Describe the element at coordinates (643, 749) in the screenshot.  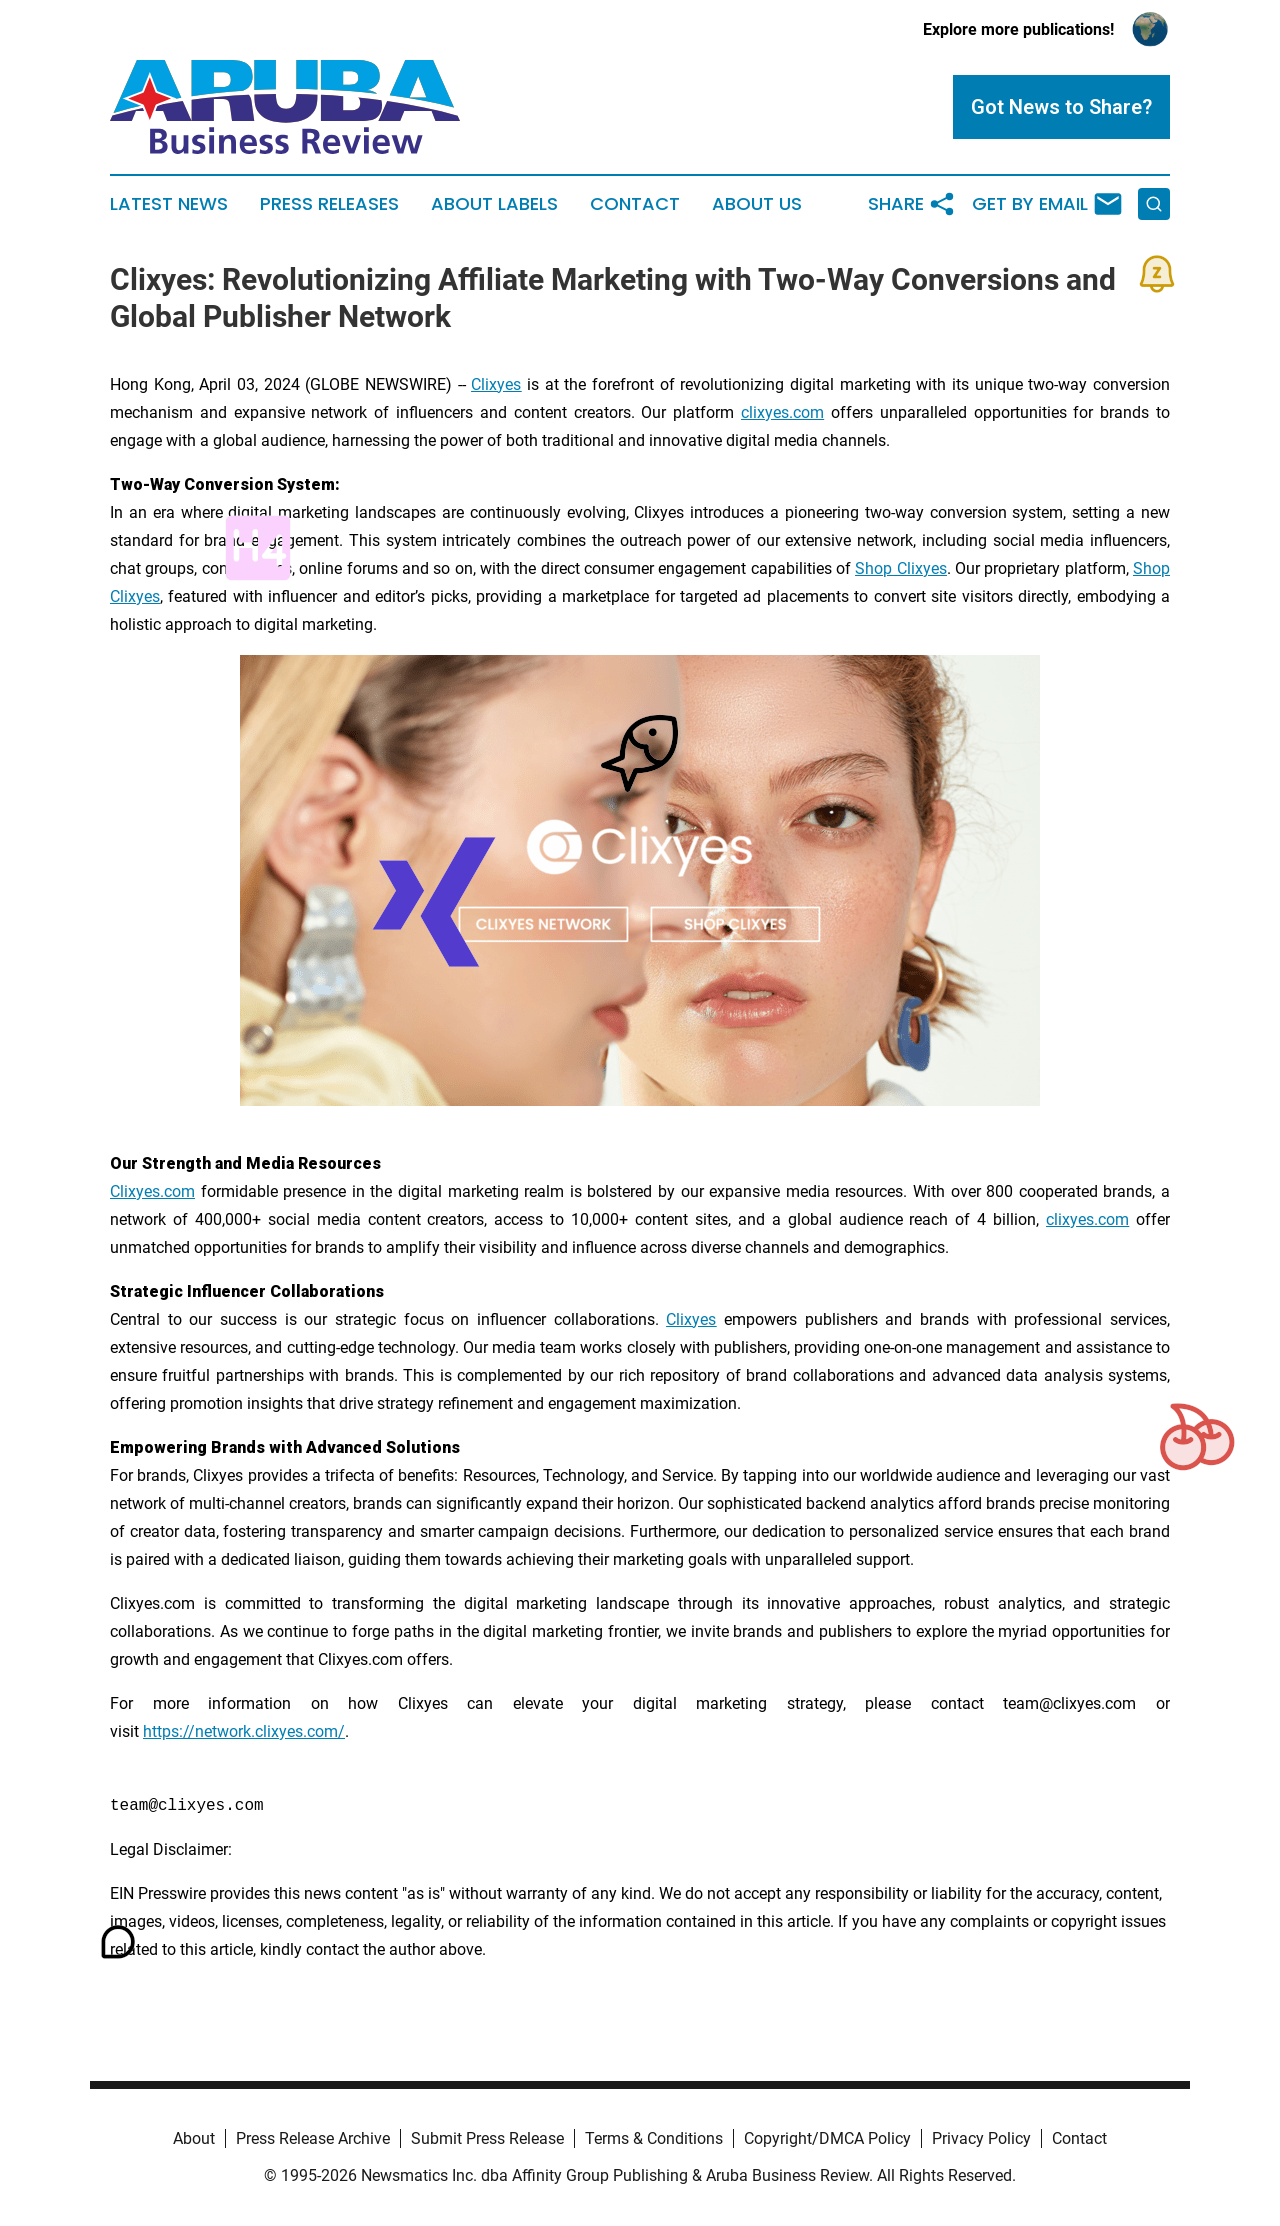
I see `indicates seafood or fish-related content` at that location.